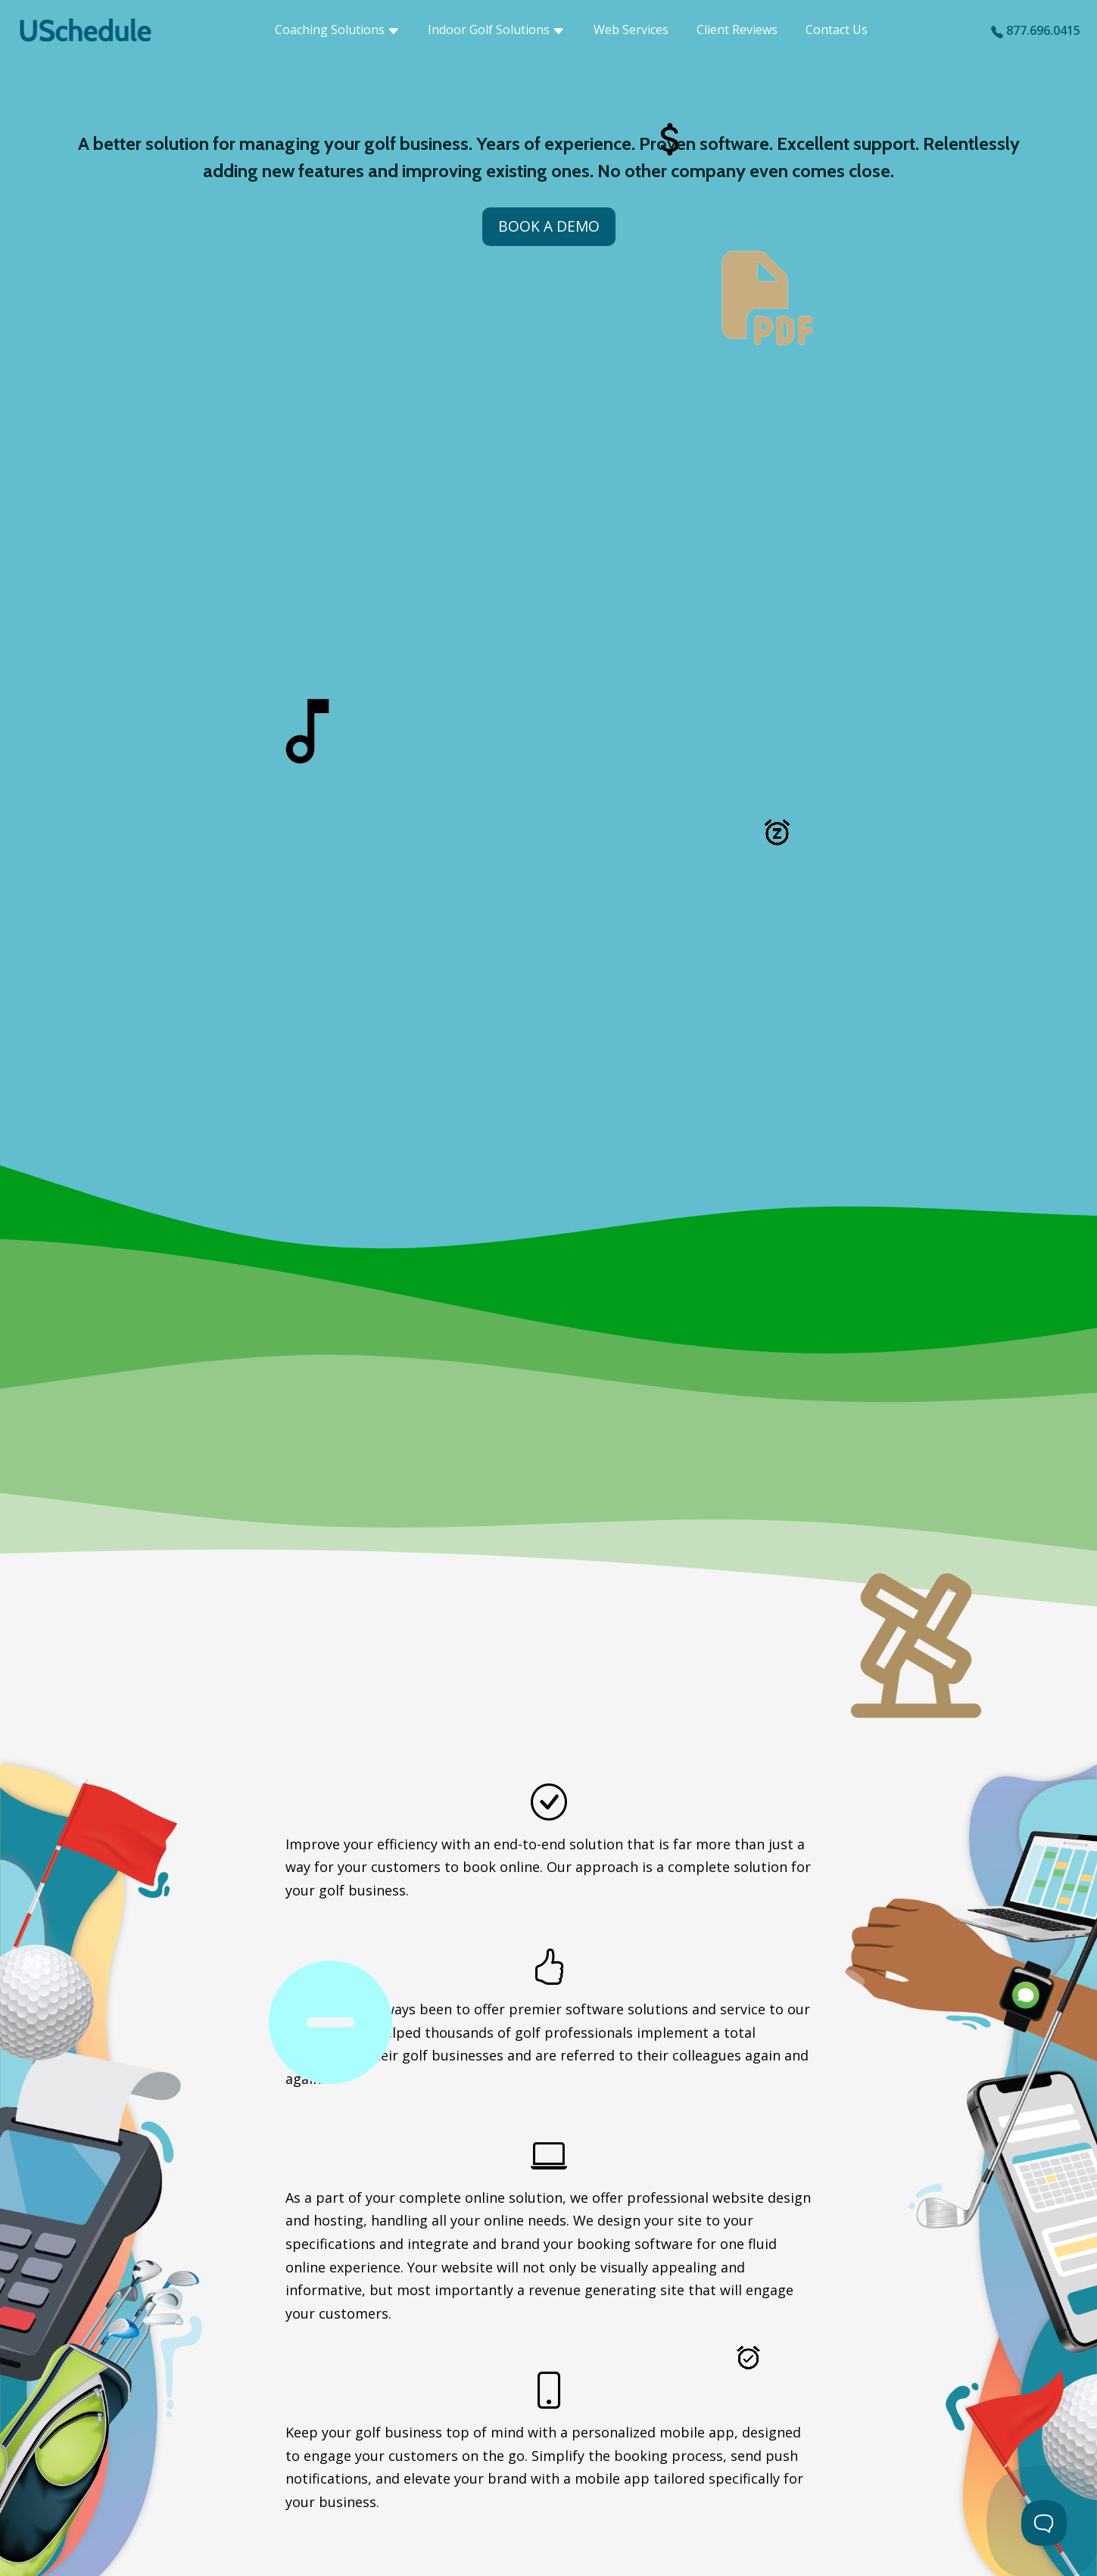 This screenshot has width=1097, height=2576. What do you see at coordinates (671, 139) in the screenshot?
I see `view or manage payment options` at bounding box center [671, 139].